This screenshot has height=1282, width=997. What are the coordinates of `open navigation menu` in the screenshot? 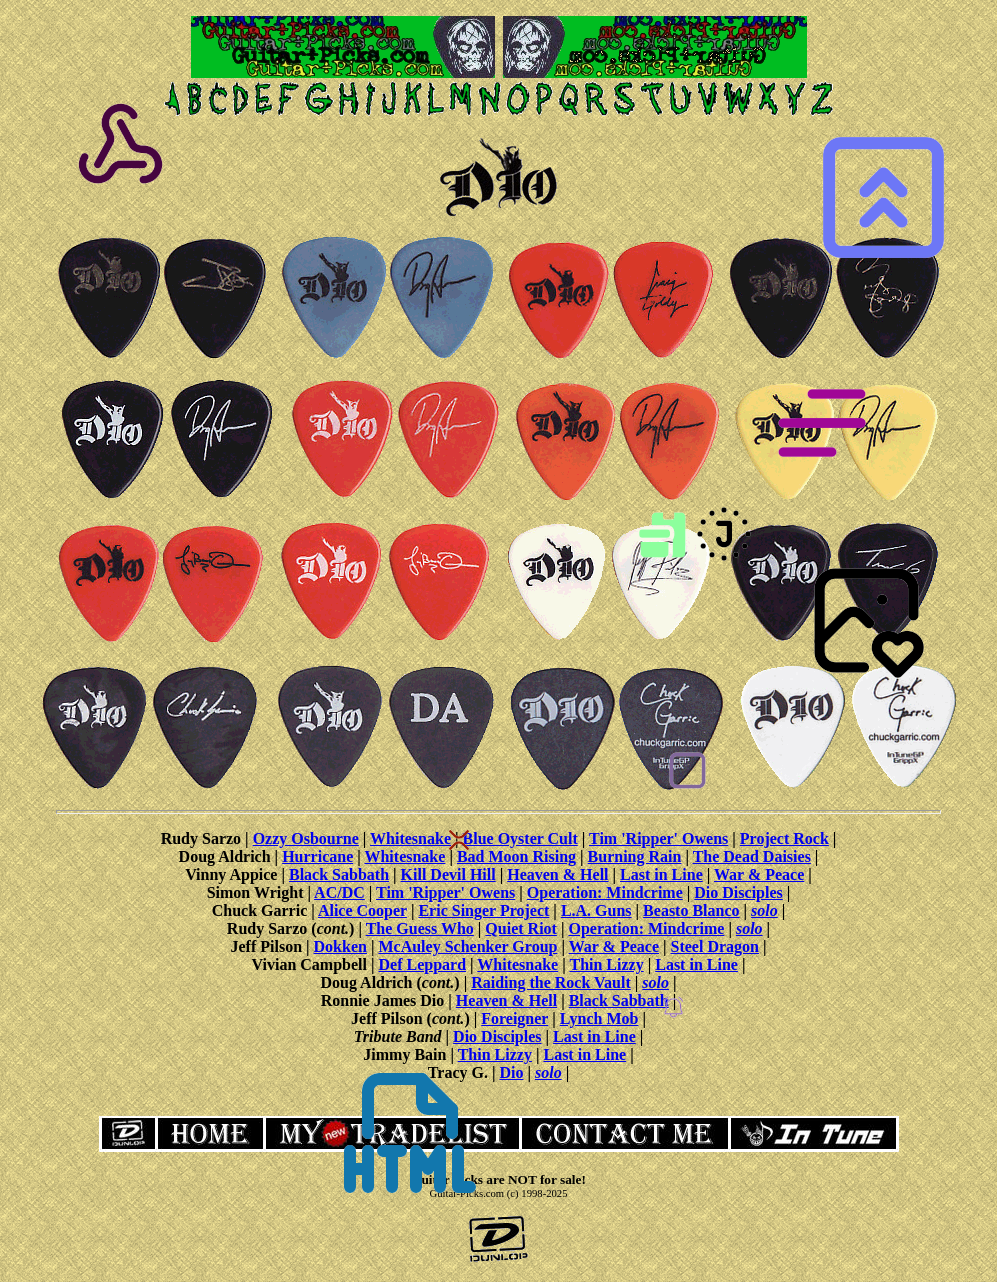 It's located at (822, 423).